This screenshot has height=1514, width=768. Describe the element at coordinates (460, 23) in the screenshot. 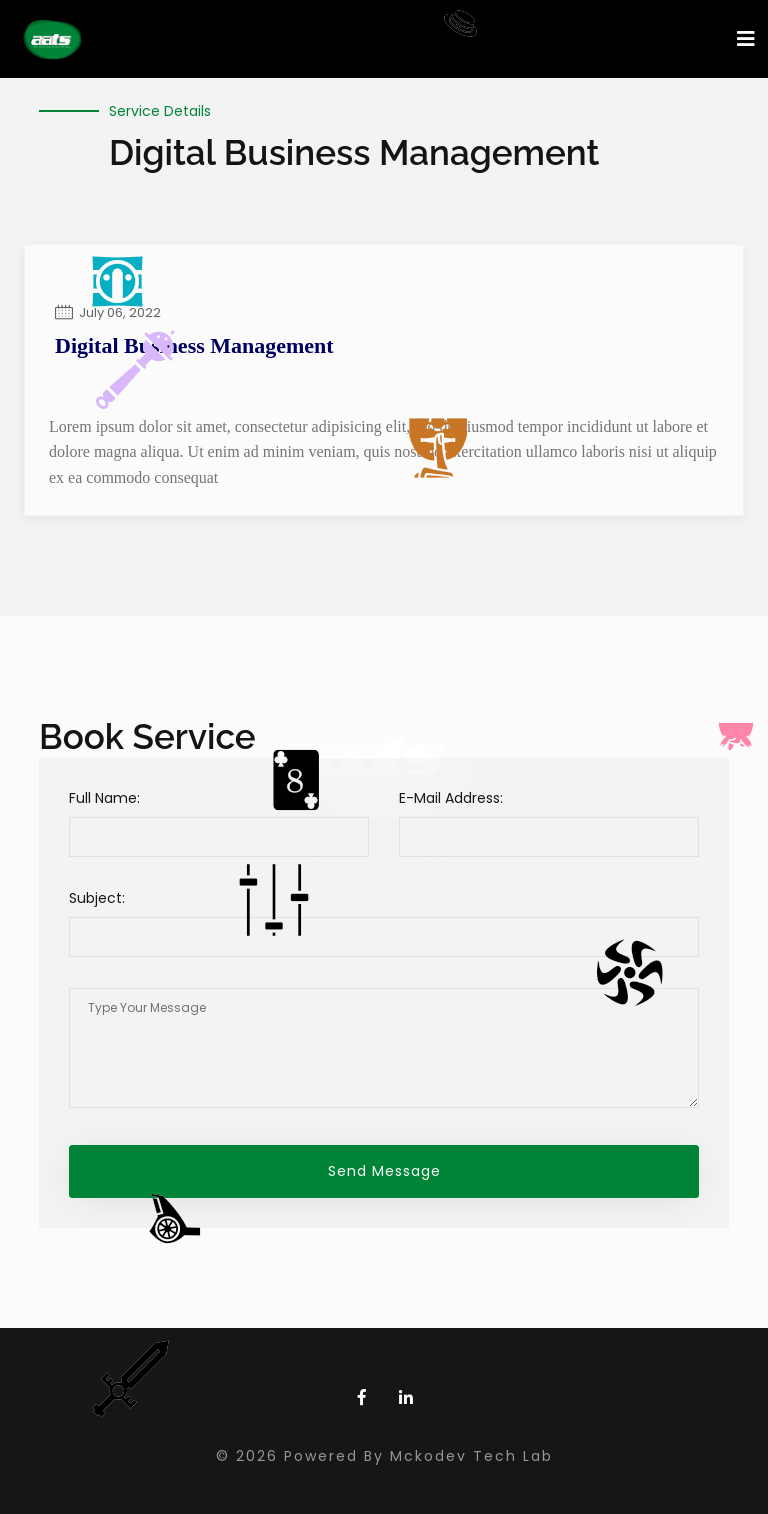

I see `select a hat accessory for your character` at that location.